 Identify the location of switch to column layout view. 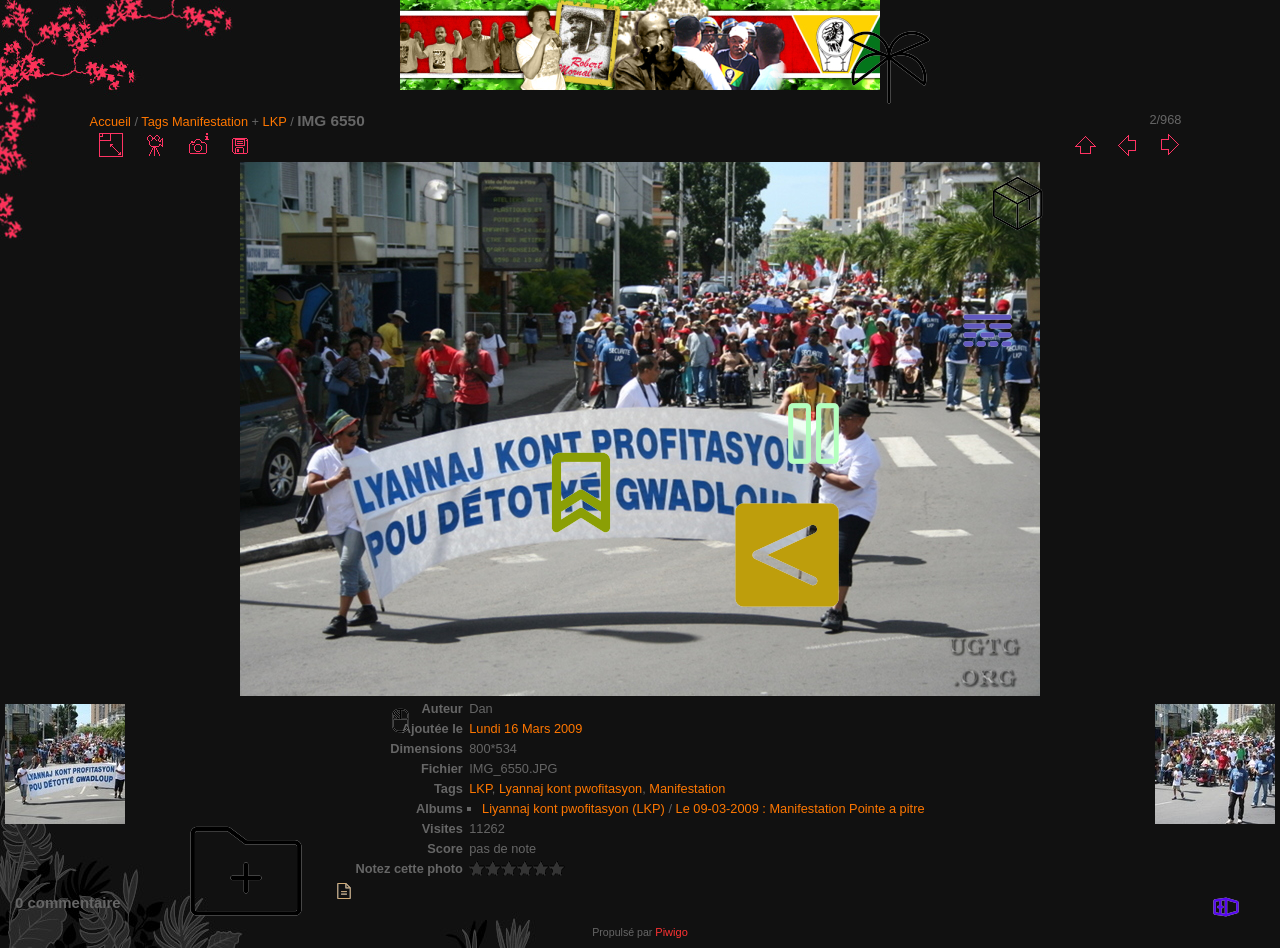
(813, 433).